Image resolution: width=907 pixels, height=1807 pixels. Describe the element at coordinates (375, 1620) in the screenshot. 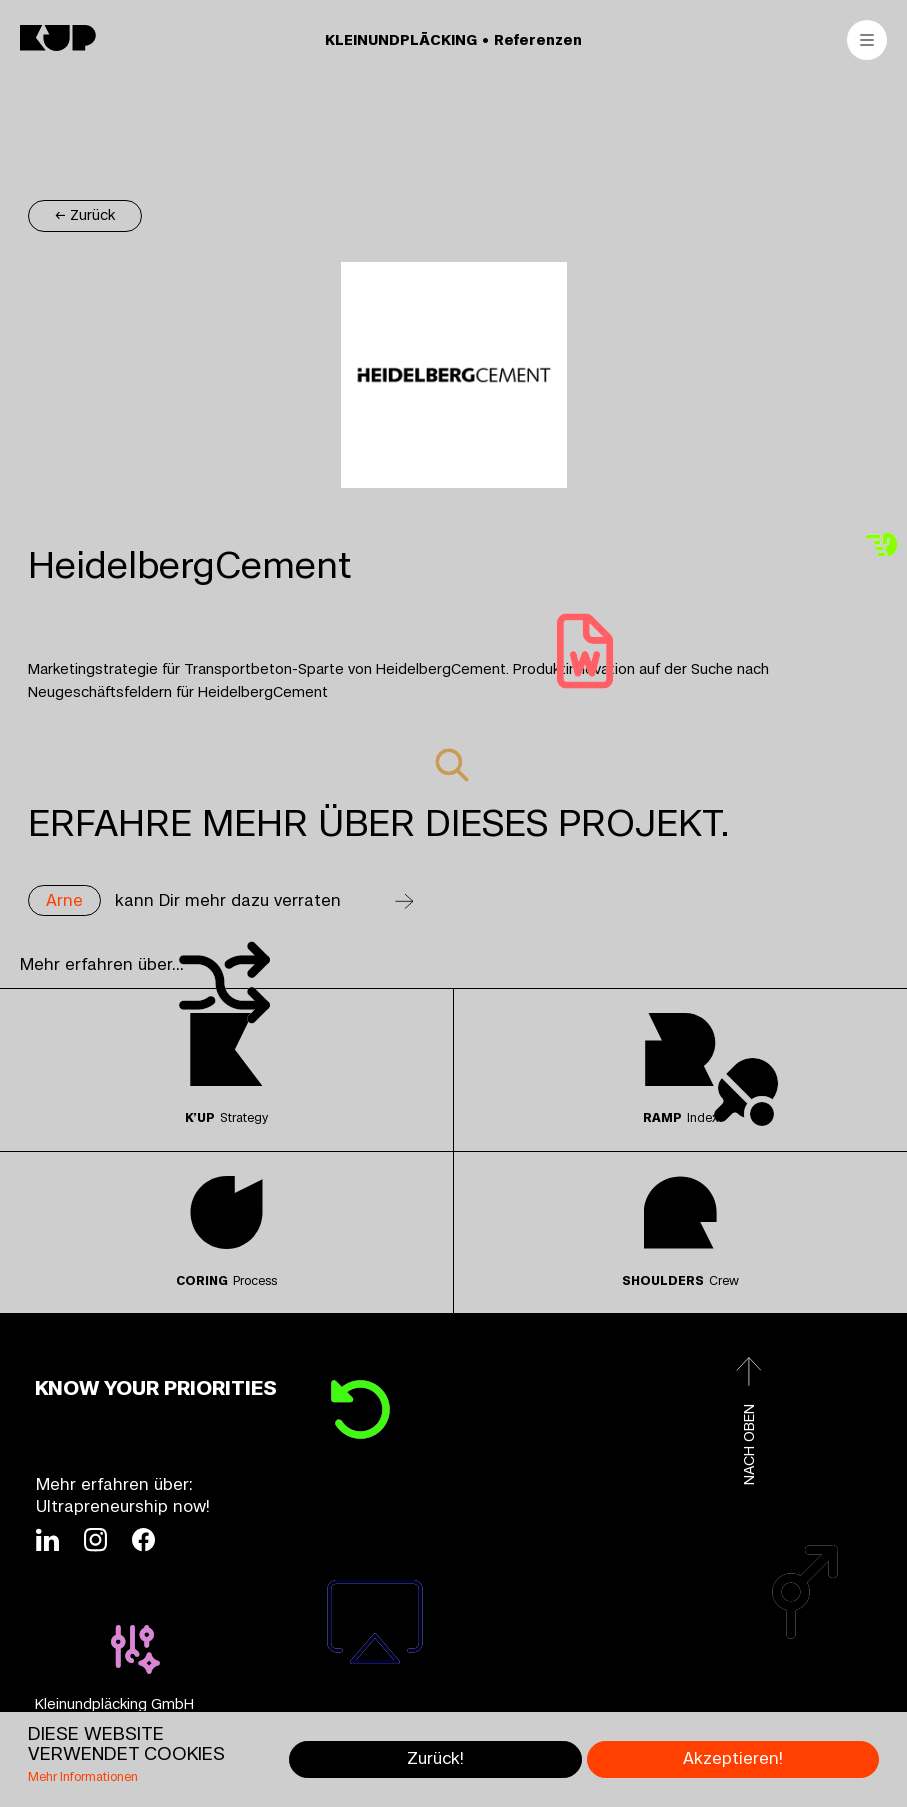

I see `stream content to an external display` at that location.